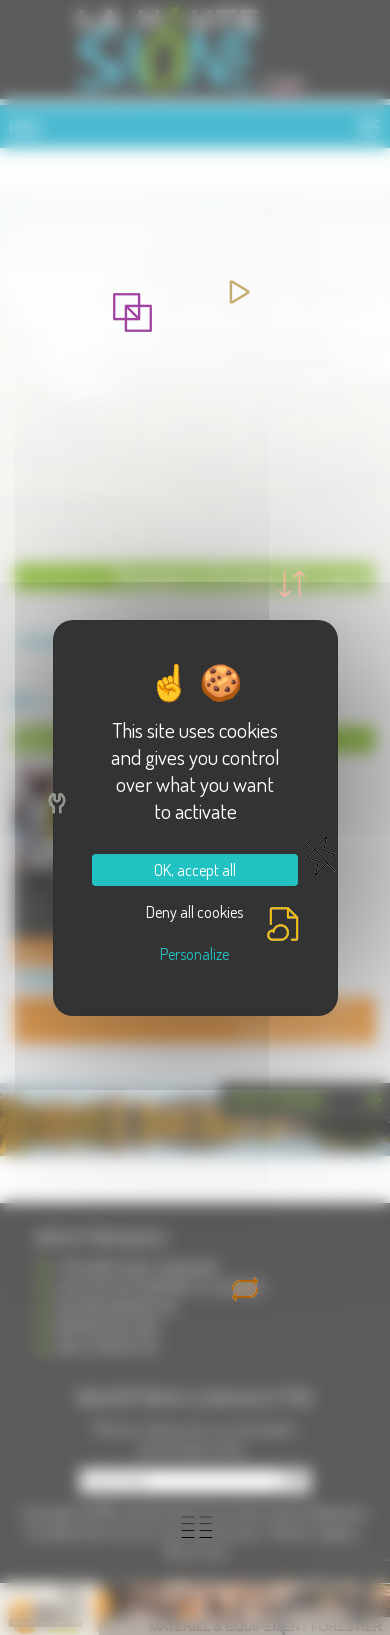 The image size is (390, 1635). What do you see at coordinates (292, 584) in the screenshot?
I see `sort items in ascending or descending order` at bounding box center [292, 584].